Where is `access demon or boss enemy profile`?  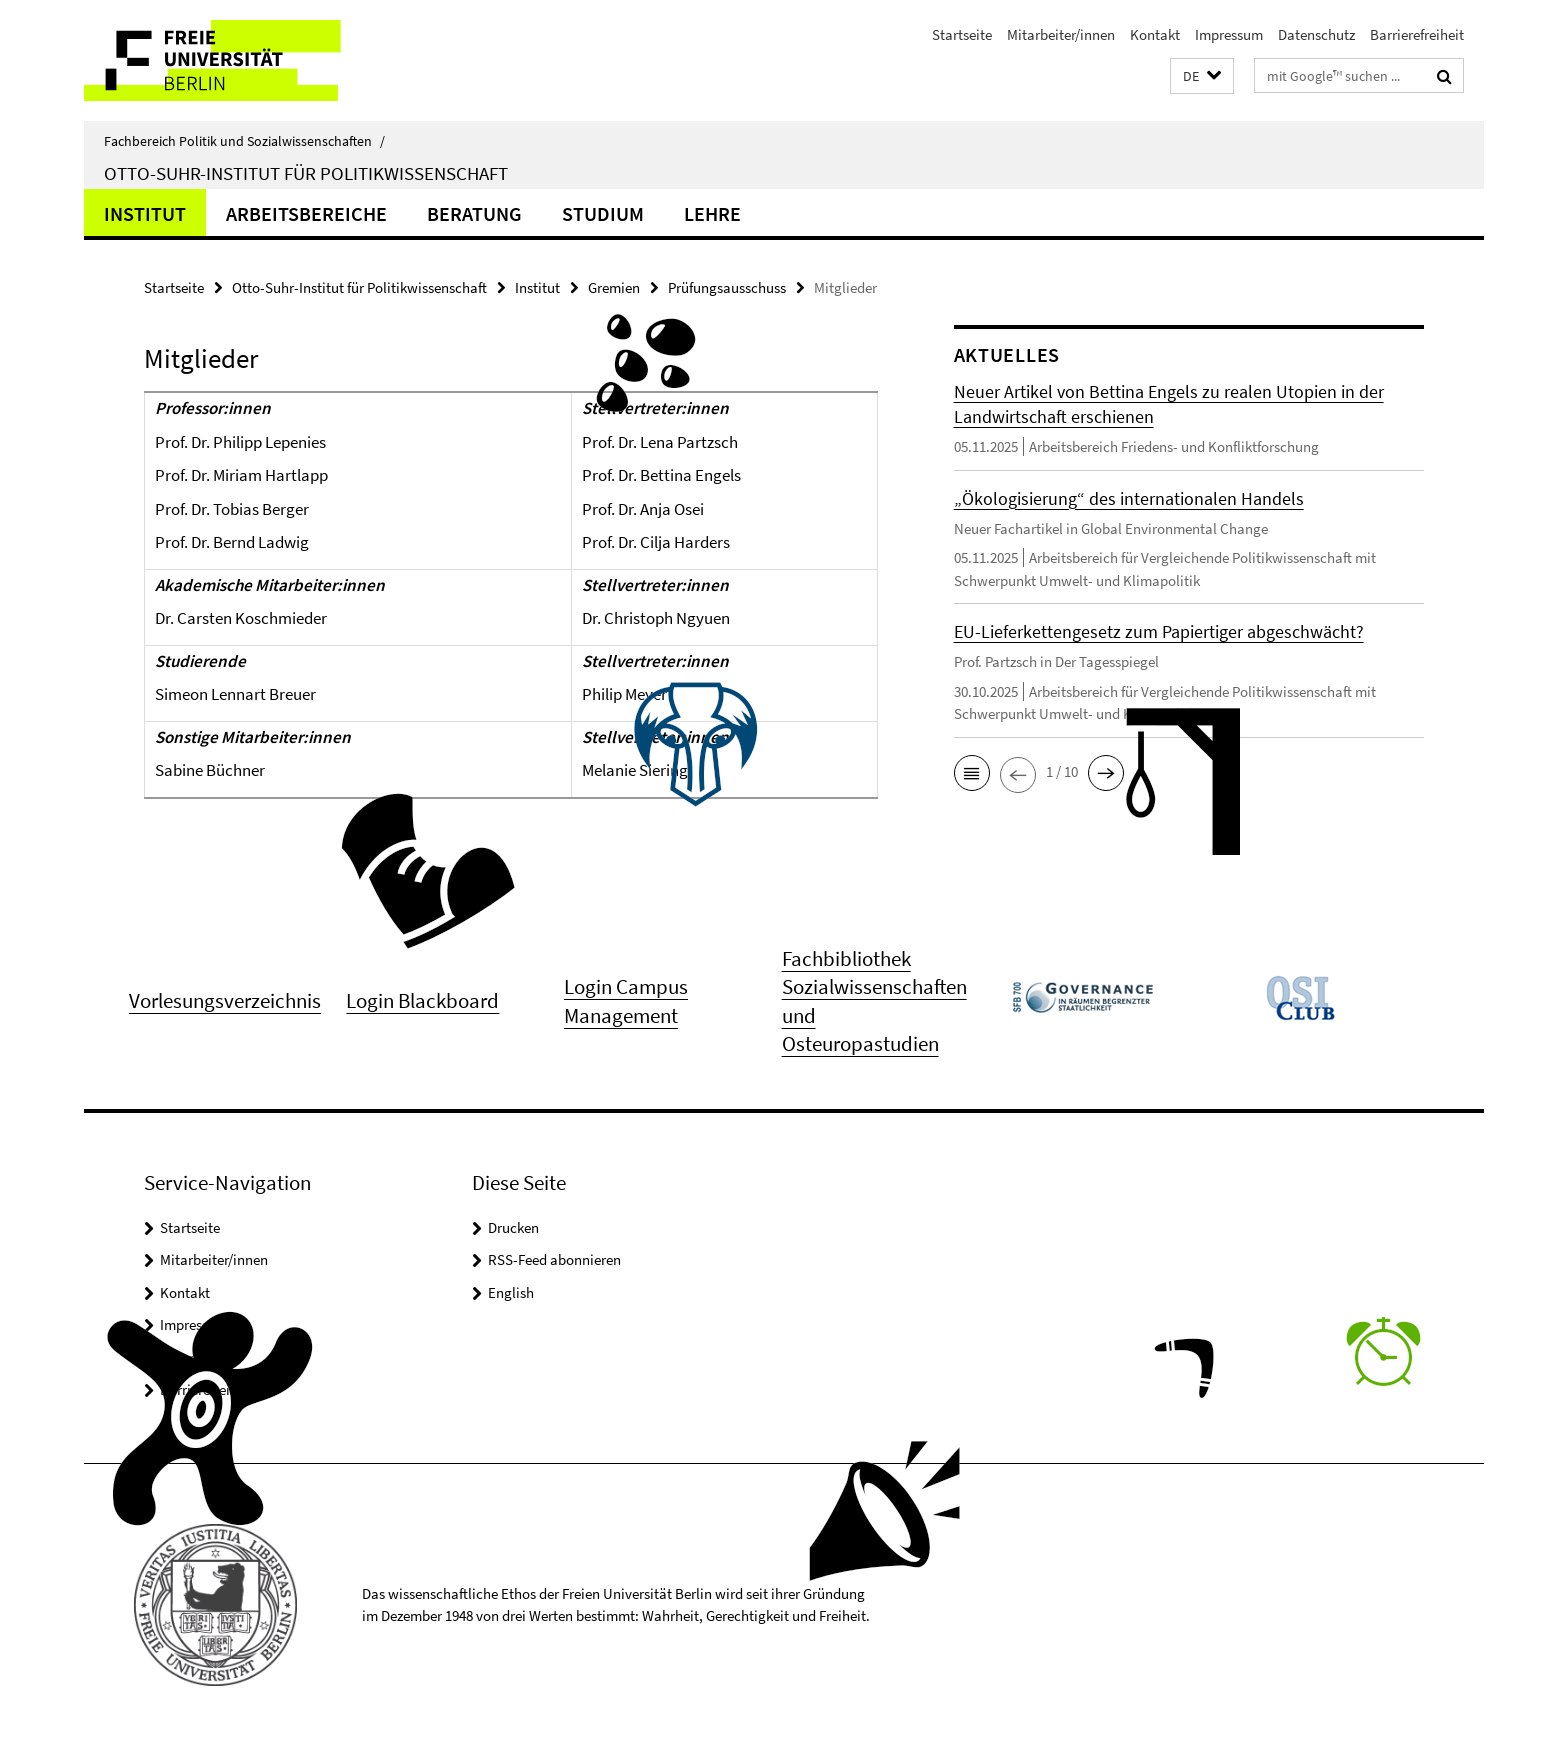
access demon or boss enemy profile is located at coordinates (695, 744).